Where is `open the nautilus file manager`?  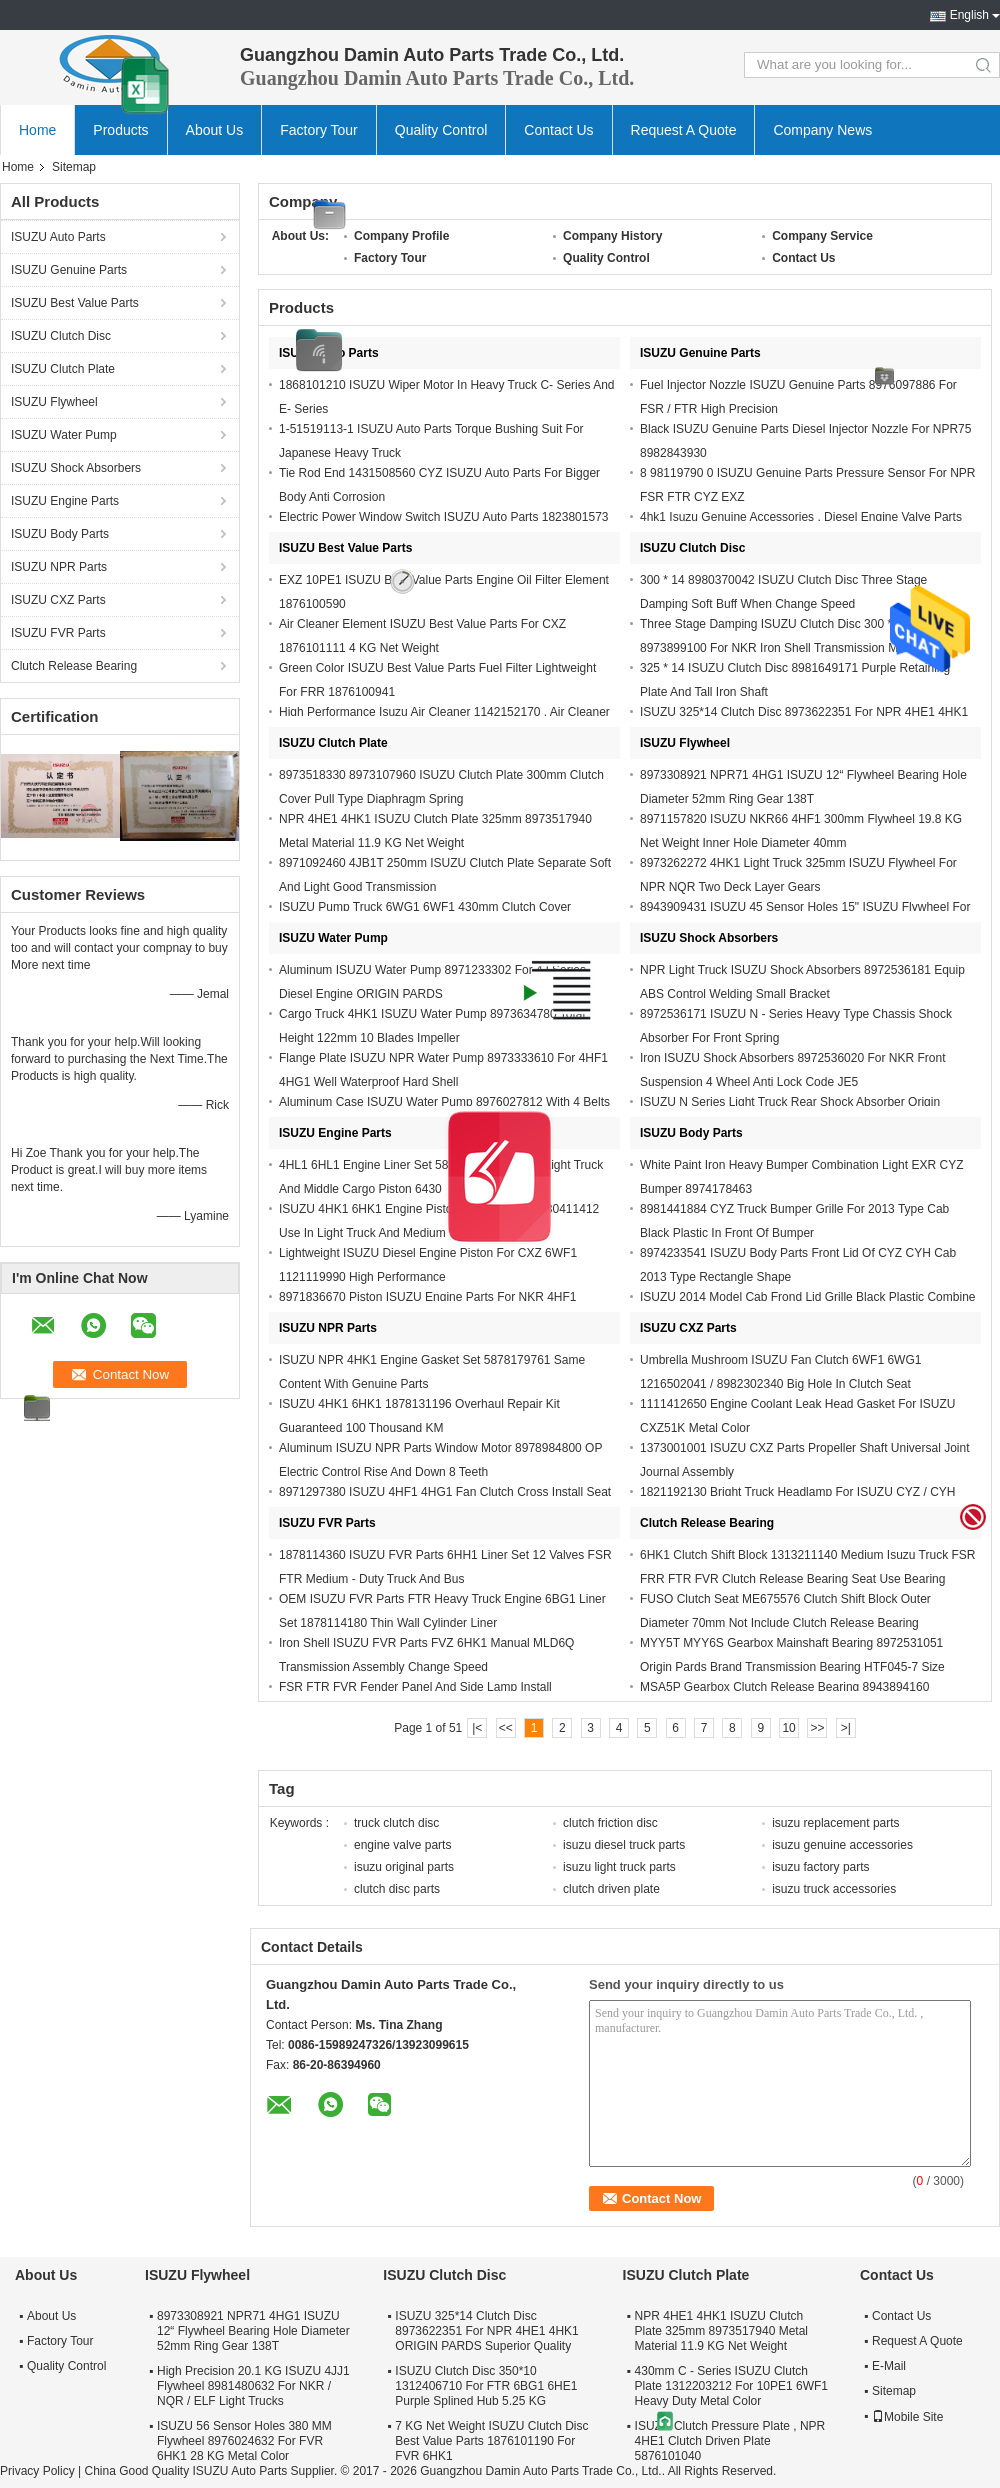
open the nautilus file manager is located at coordinates (329, 214).